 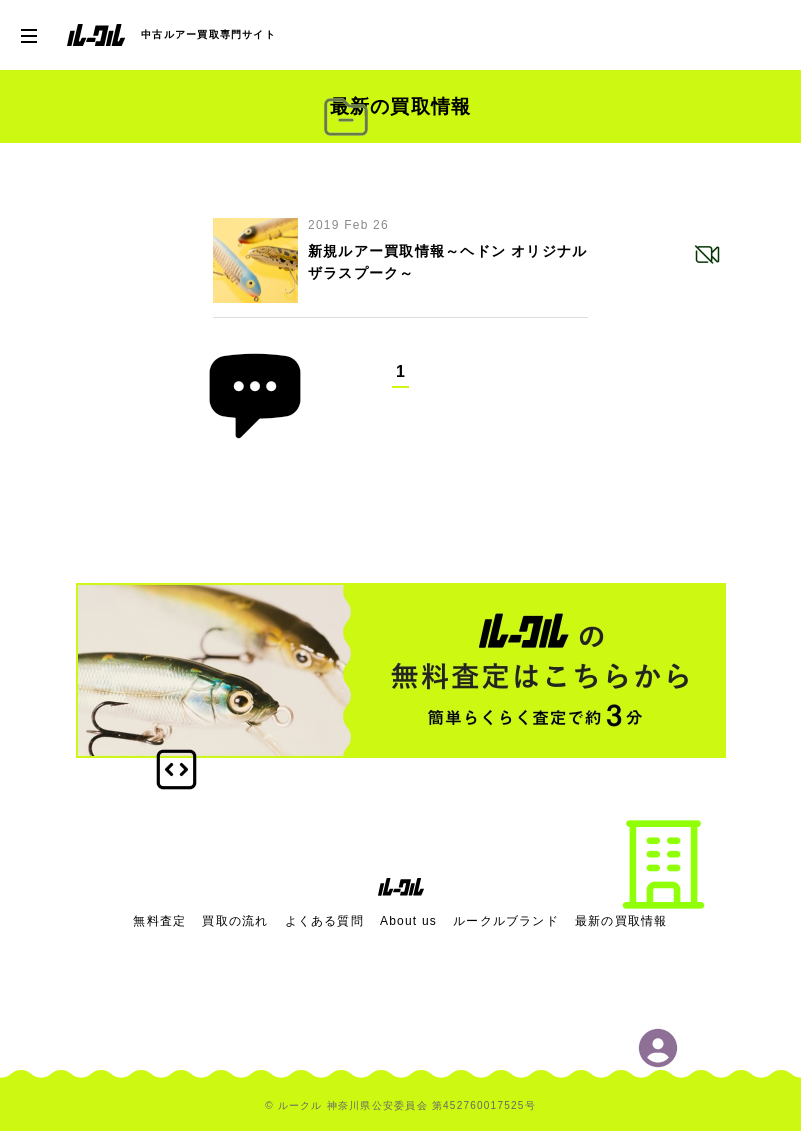 I want to click on video camera is off, so click(x=707, y=254).